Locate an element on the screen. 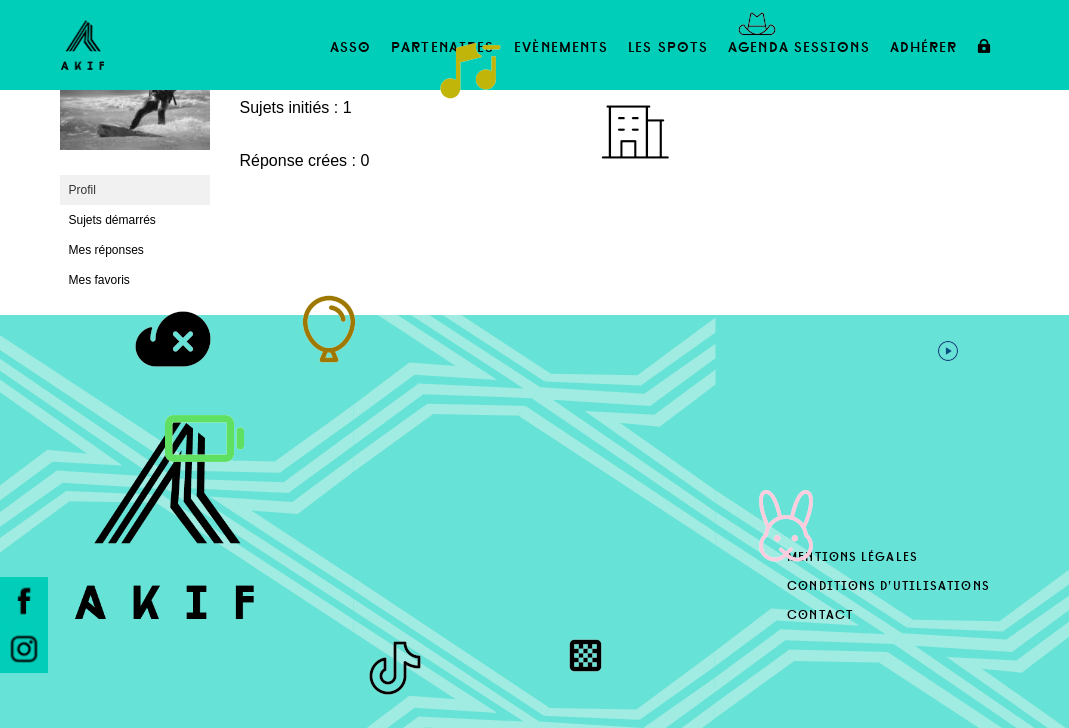 The width and height of the screenshot is (1069, 728). play chess or board games is located at coordinates (585, 655).